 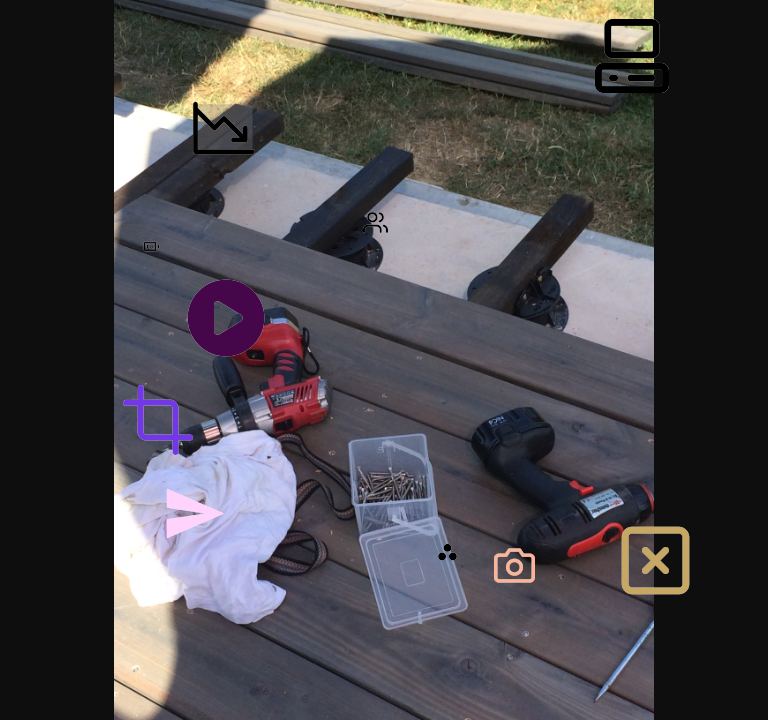 What do you see at coordinates (632, 56) in the screenshot?
I see `launch a github codespace` at bounding box center [632, 56].